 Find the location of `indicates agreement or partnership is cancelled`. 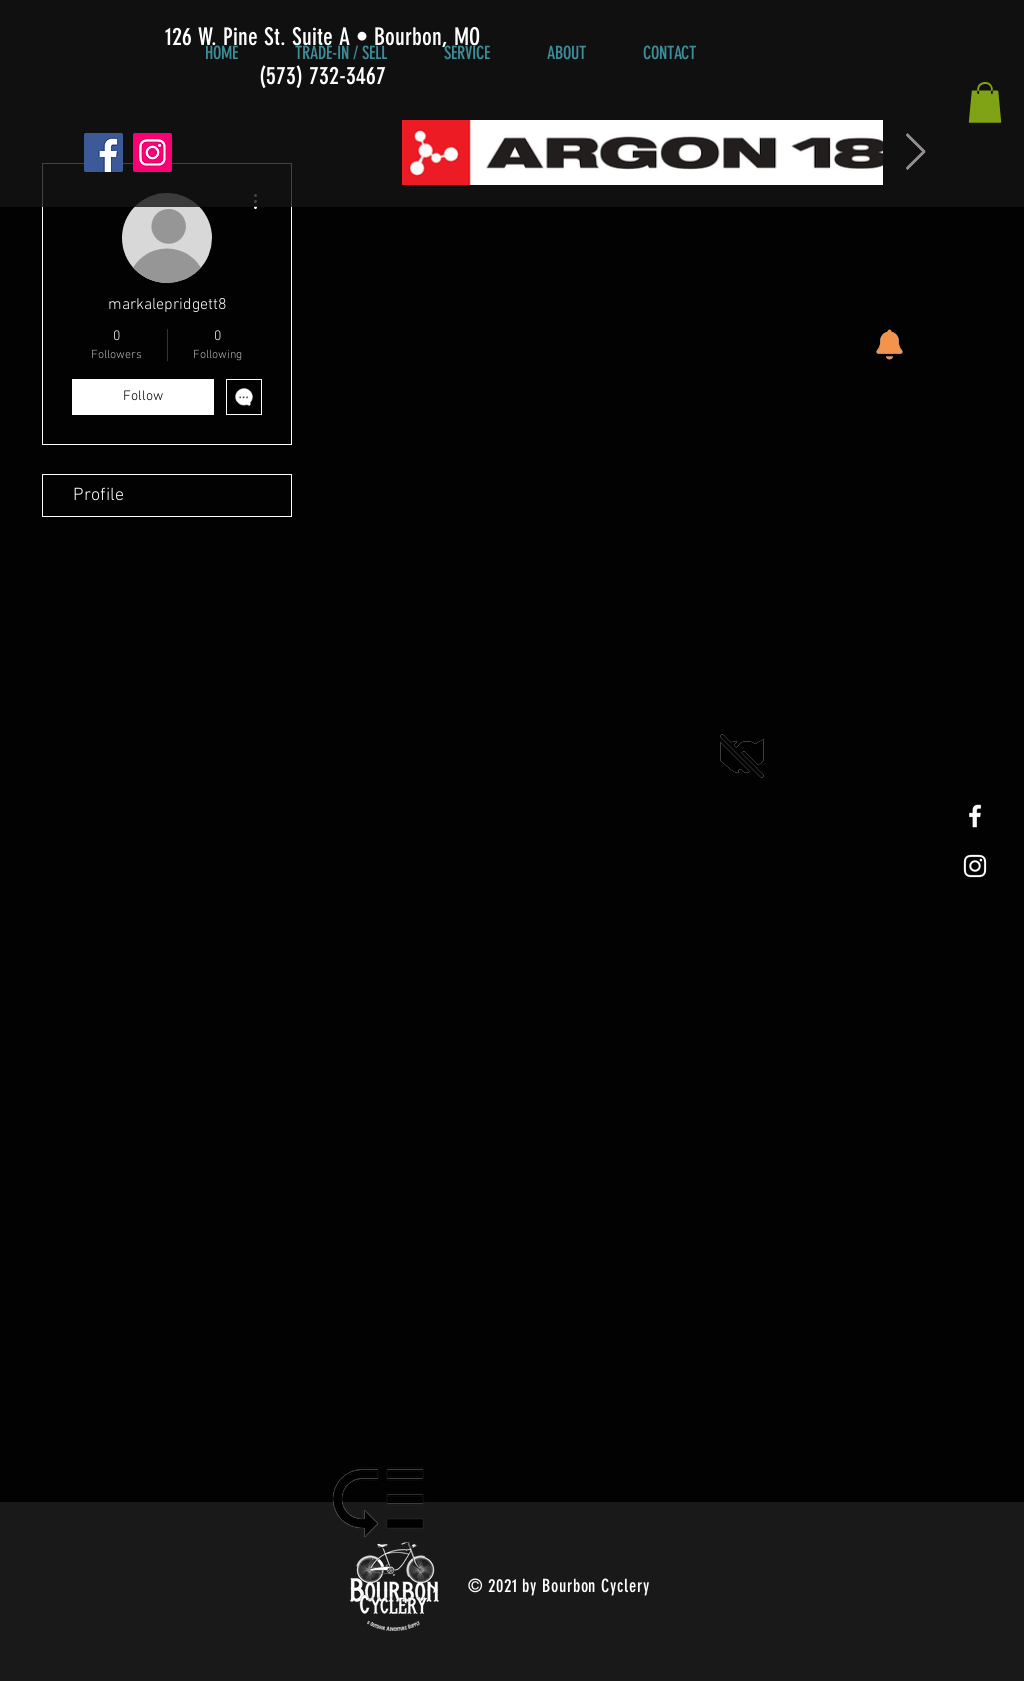

indicates agreement or partnership is cancelled is located at coordinates (742, 756).